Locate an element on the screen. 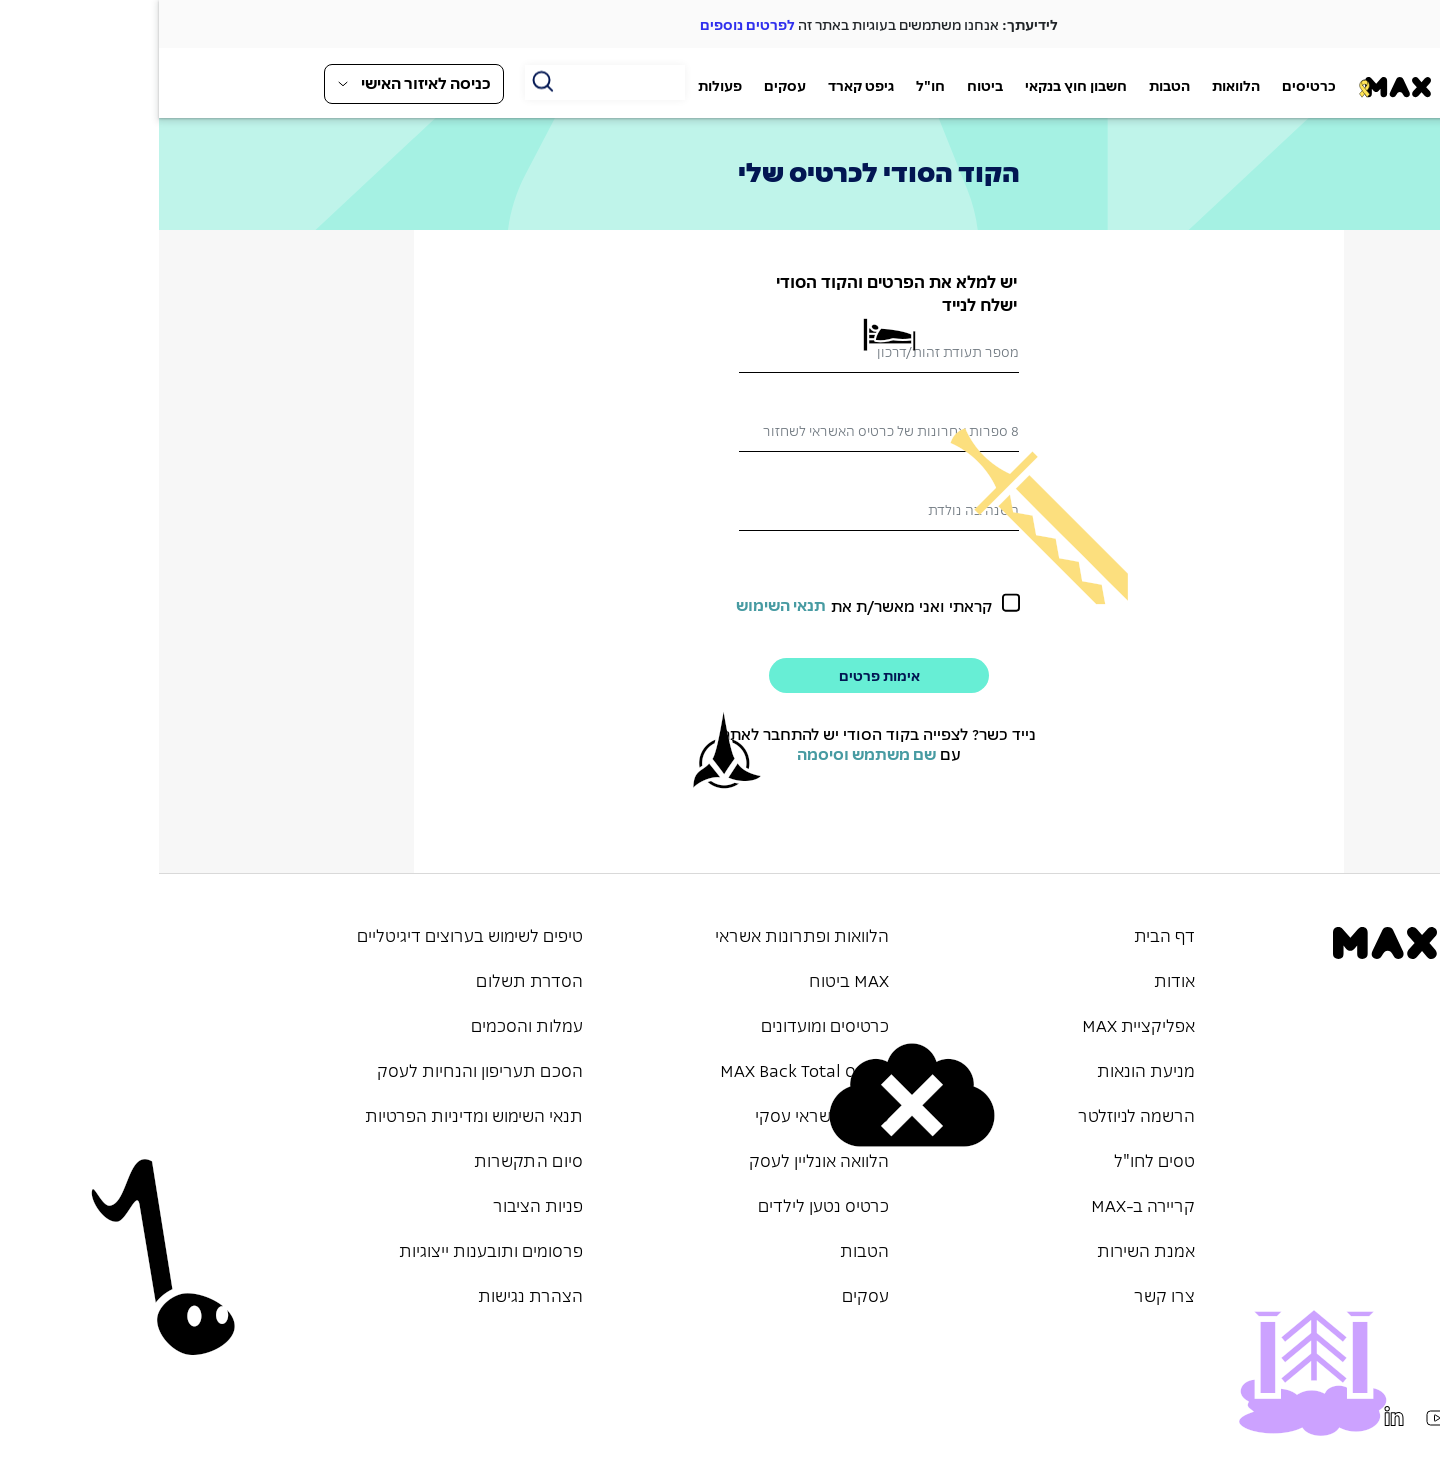  access otamatone or novelty instrument sounds is located at coordinates (167, 1256).